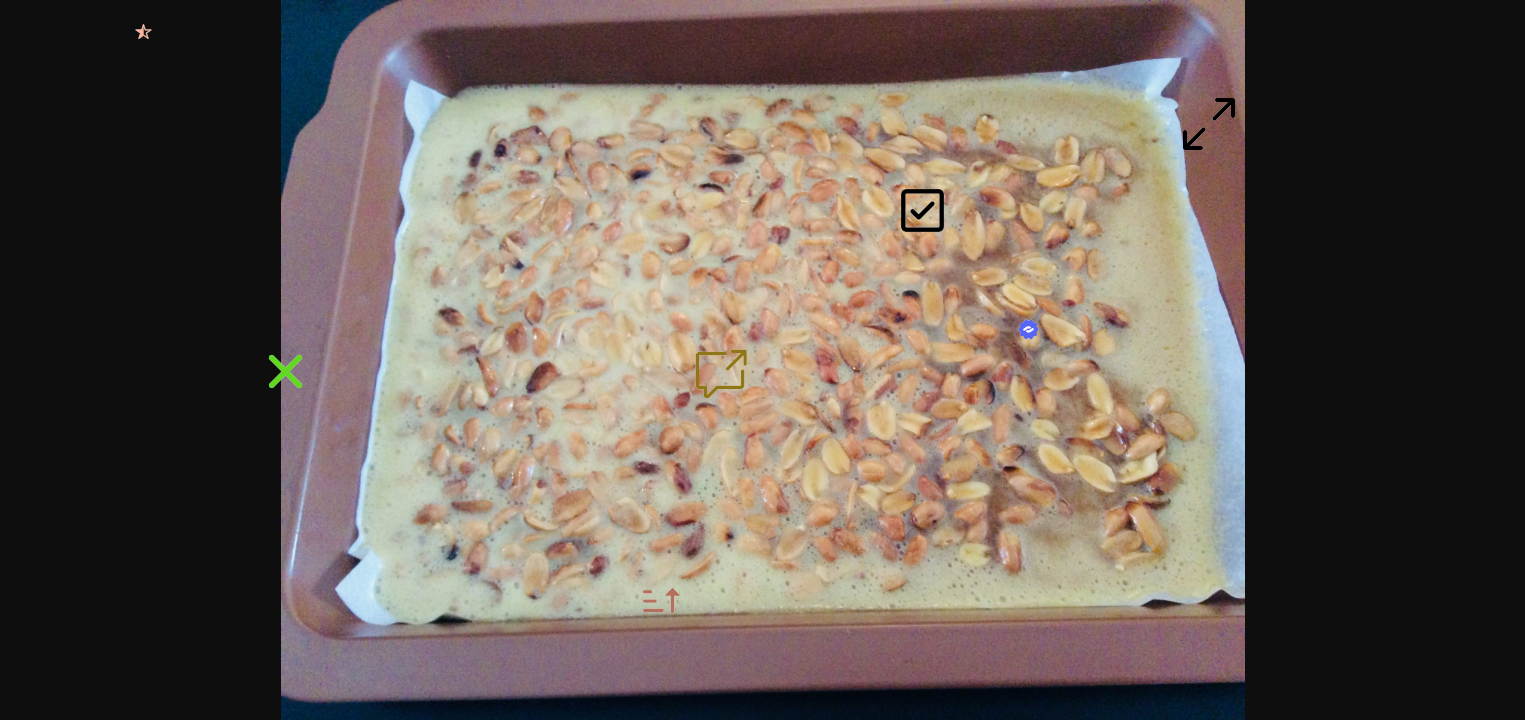 The height and width of the screenshot is (720, 1525). Describe the element at coordinates (922, 210) in the screenshot. I see `a selected or completed item` at that location.